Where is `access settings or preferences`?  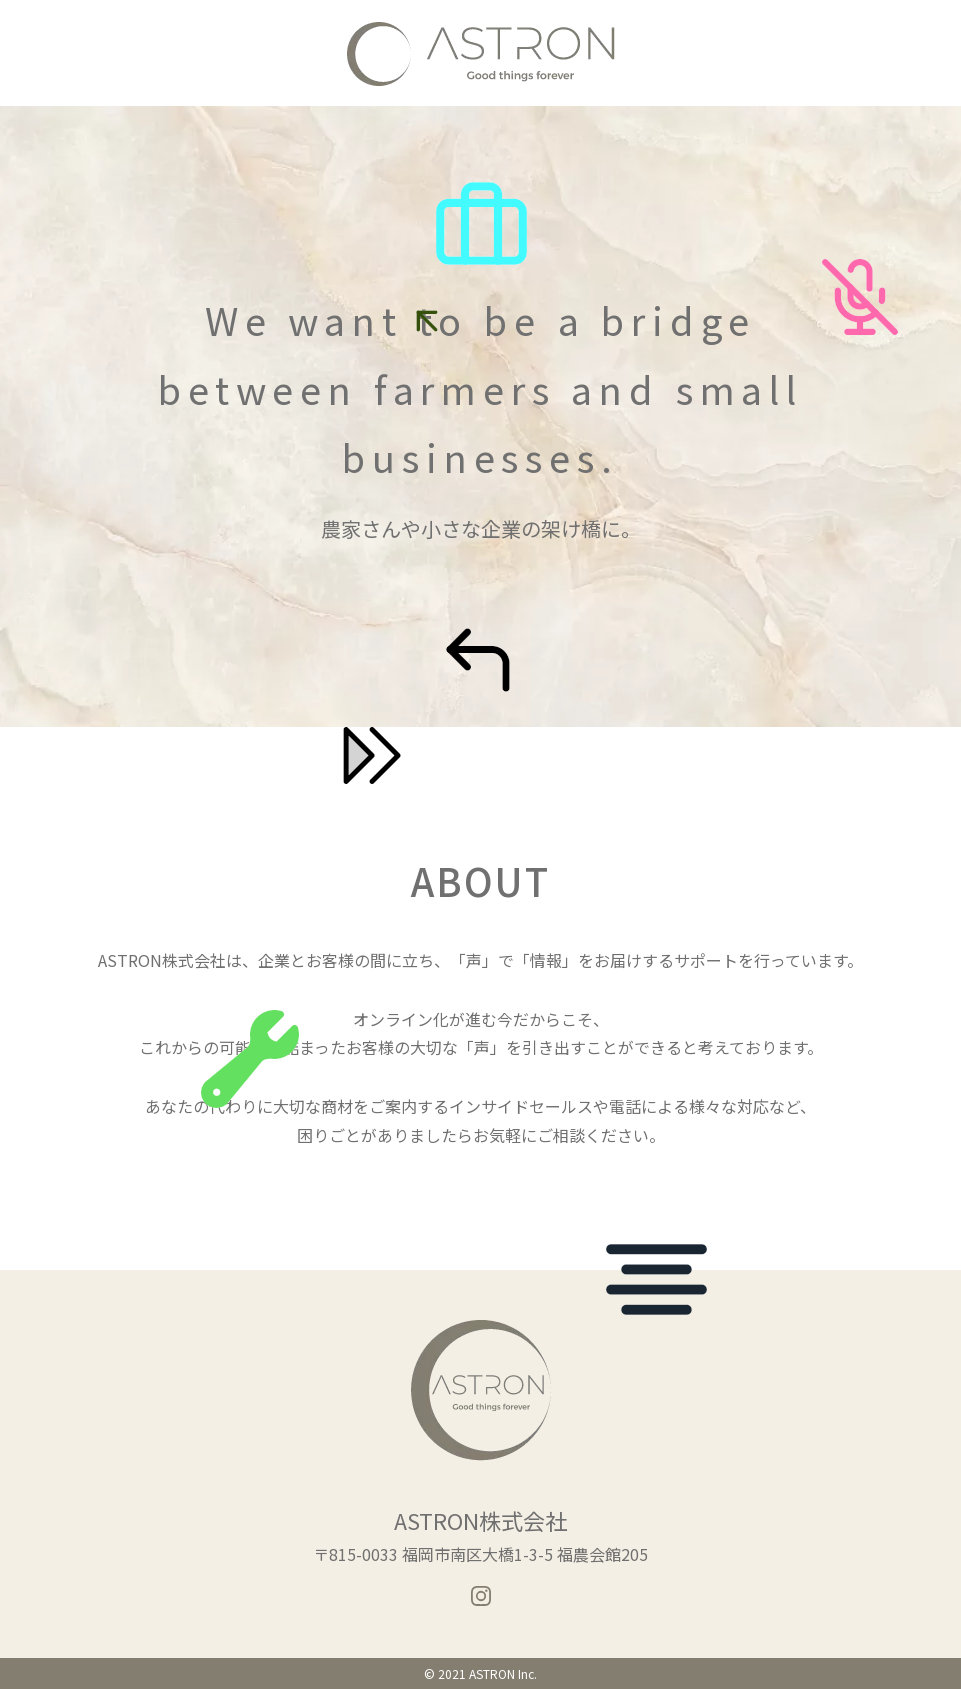 access settings or preferences is located at coordinates (250, 1059).